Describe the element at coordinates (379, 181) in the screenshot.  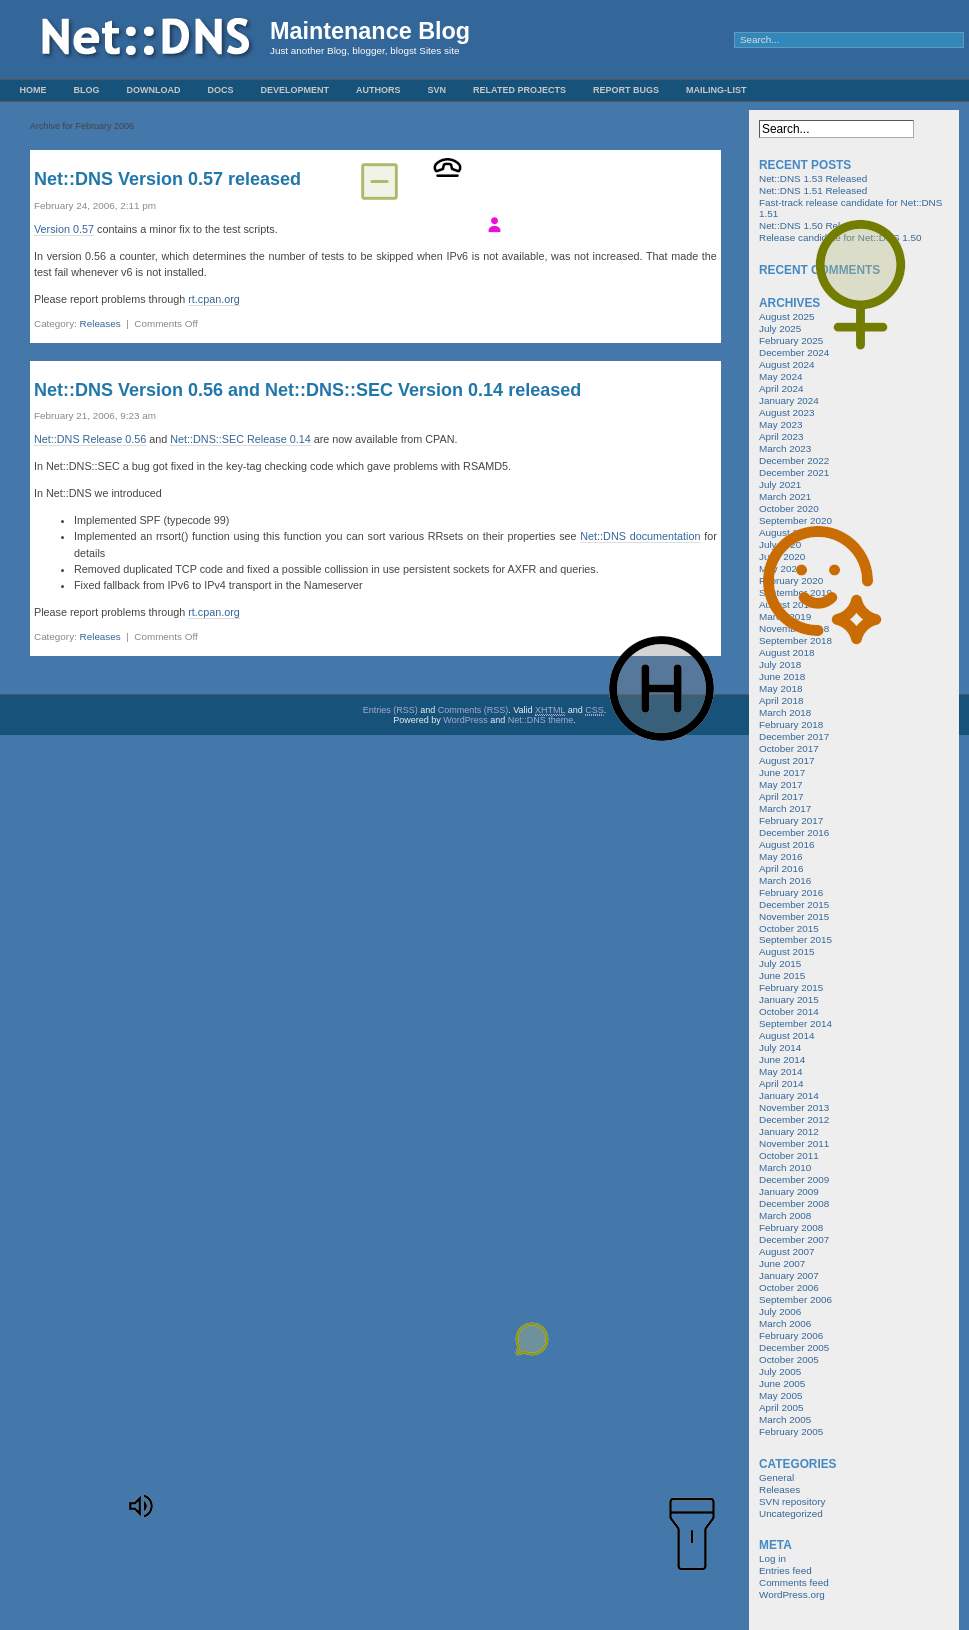
I see `collapse or minimize a section` at that location.